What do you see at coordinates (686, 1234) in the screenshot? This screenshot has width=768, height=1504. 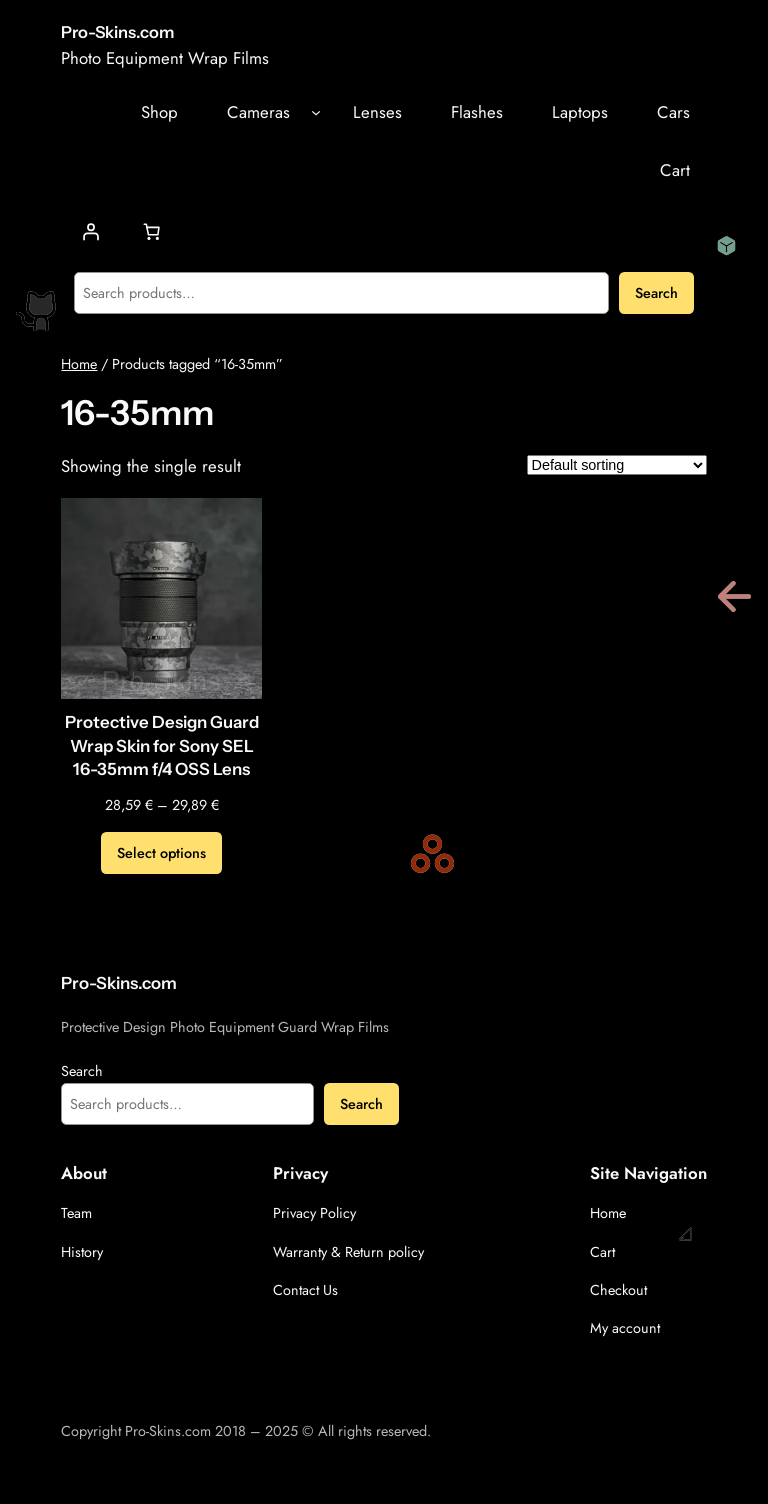 I see `indicates weak cellular signal strength` at bounding box center [686, 1234].